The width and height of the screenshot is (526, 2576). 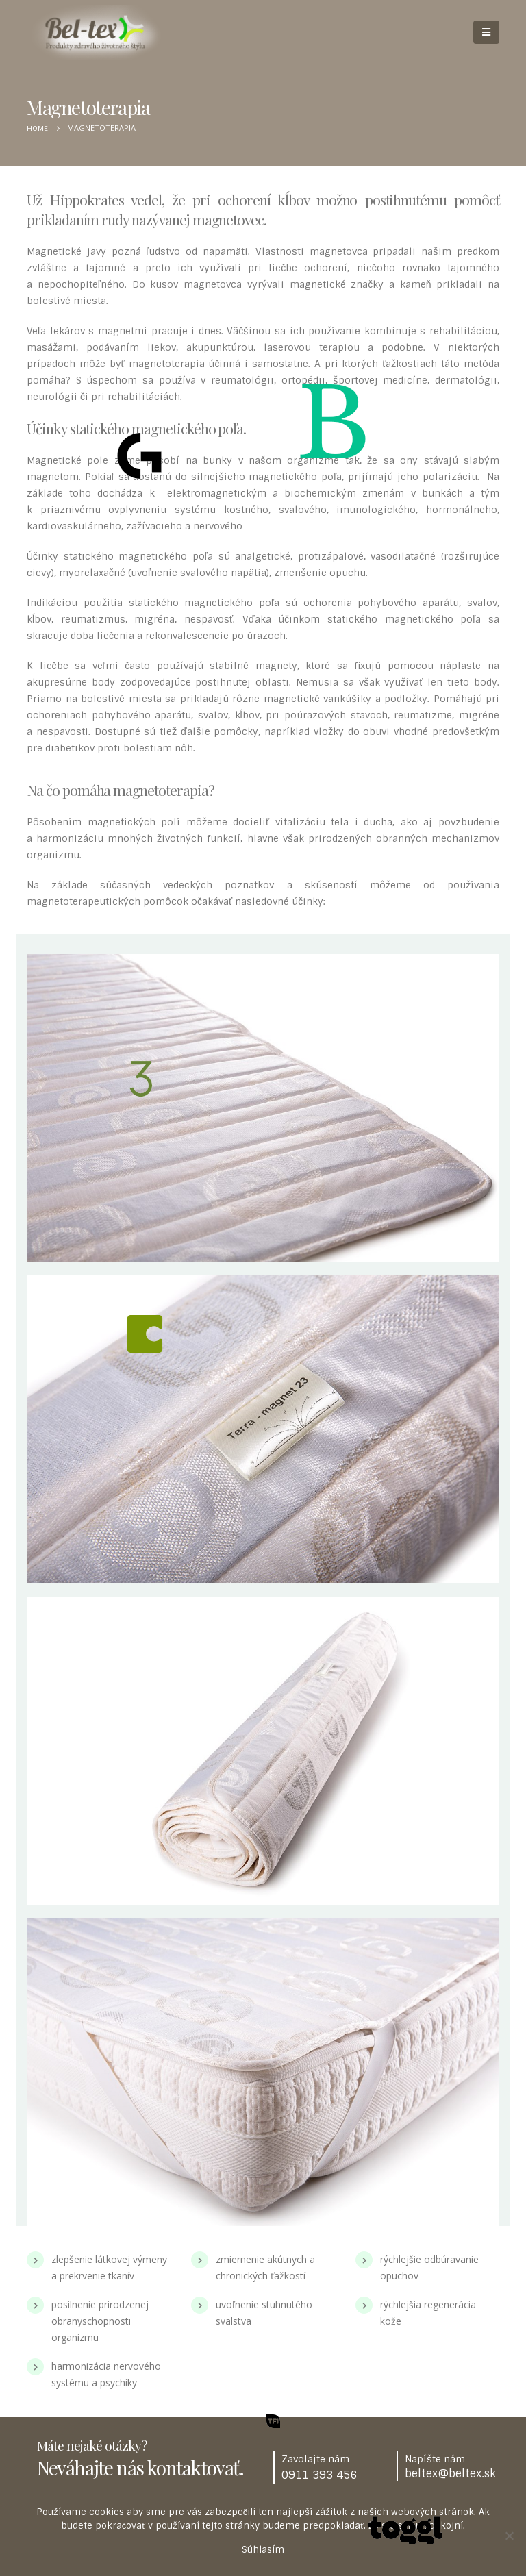 I want to click on open coda document, so click(x=145, y=1334).